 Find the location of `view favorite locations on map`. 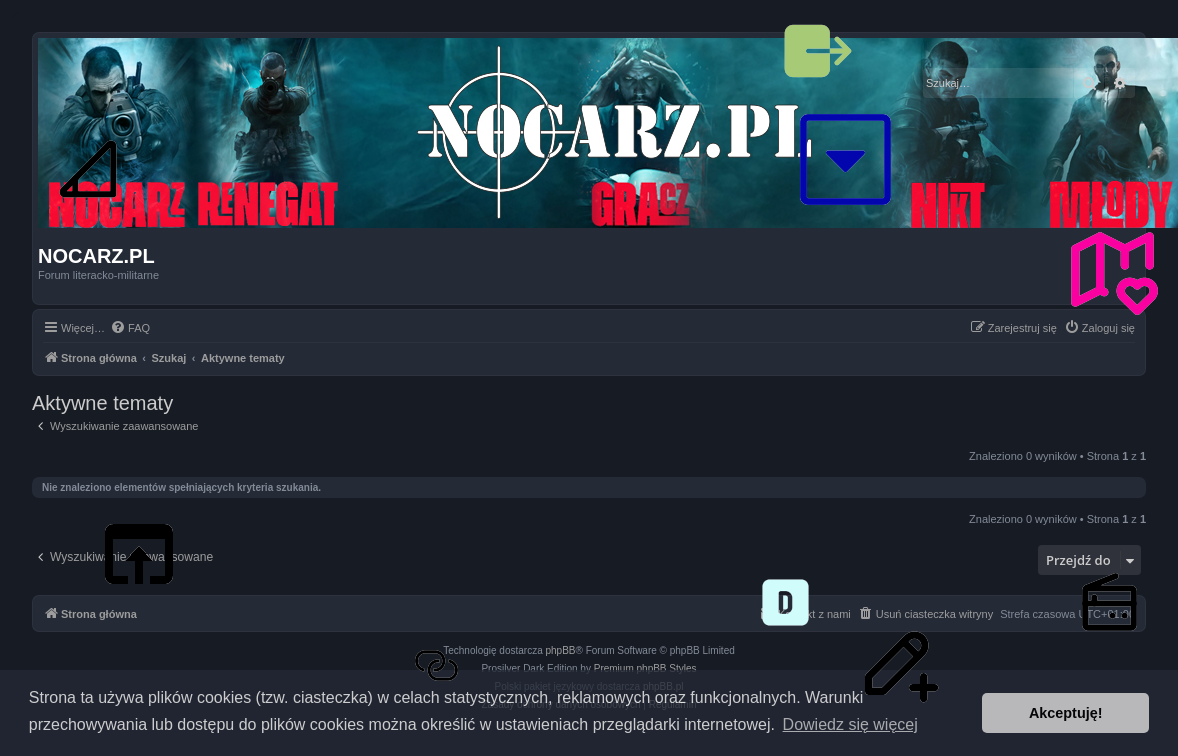

view favorite locations on map is located at coordinates (1112, 269).